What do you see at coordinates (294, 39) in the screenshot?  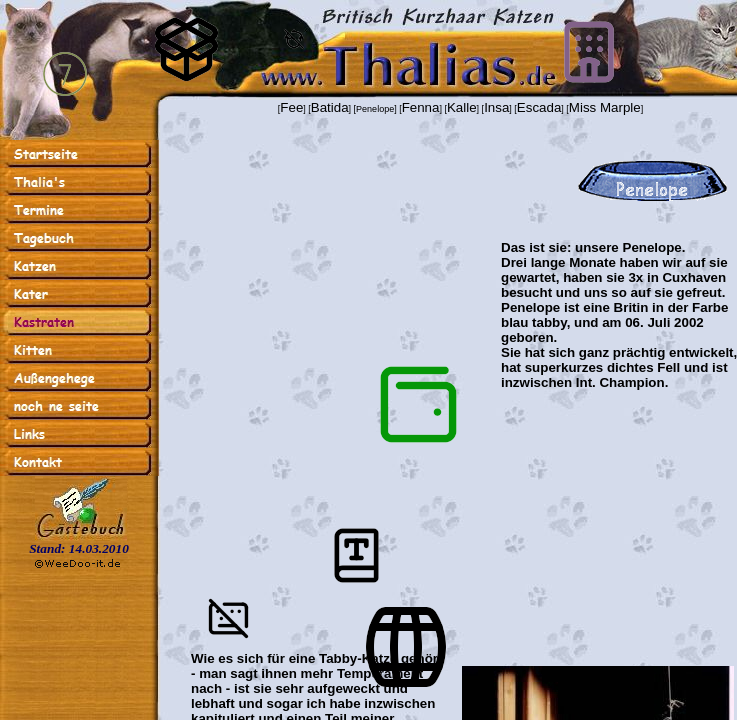 I see `indicates nut-free or no nuts allowed` at bounding box center [294, 39].